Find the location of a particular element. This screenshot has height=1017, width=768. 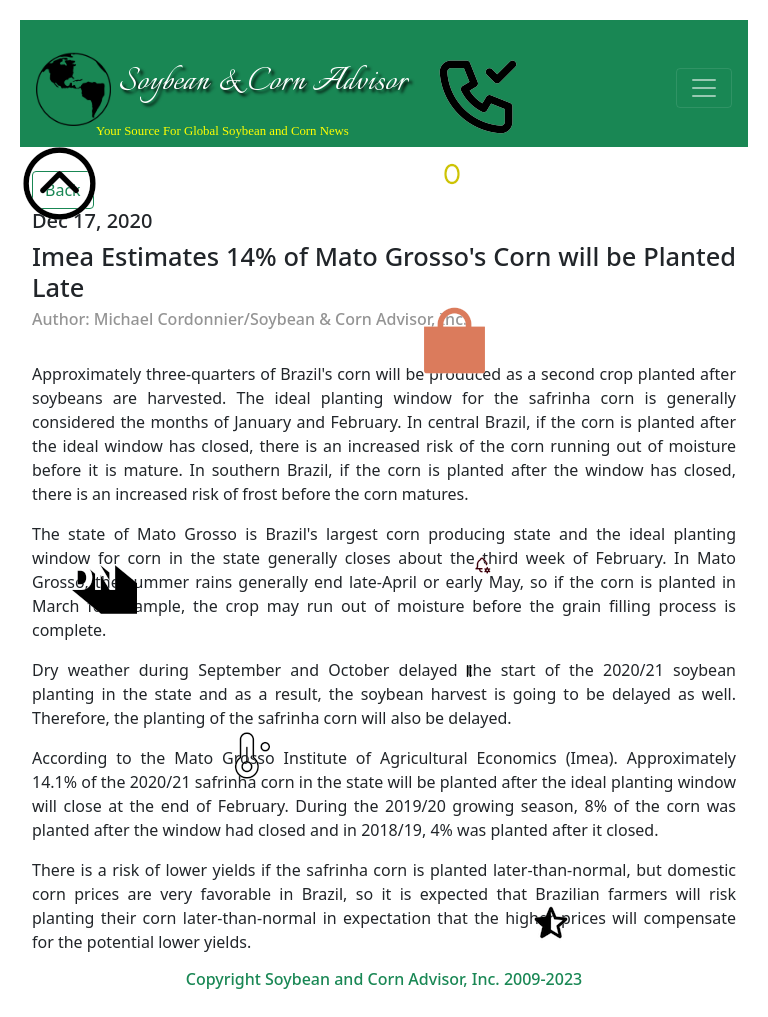

indicates a partial or half-star rating is located at coordinates (551, 923).